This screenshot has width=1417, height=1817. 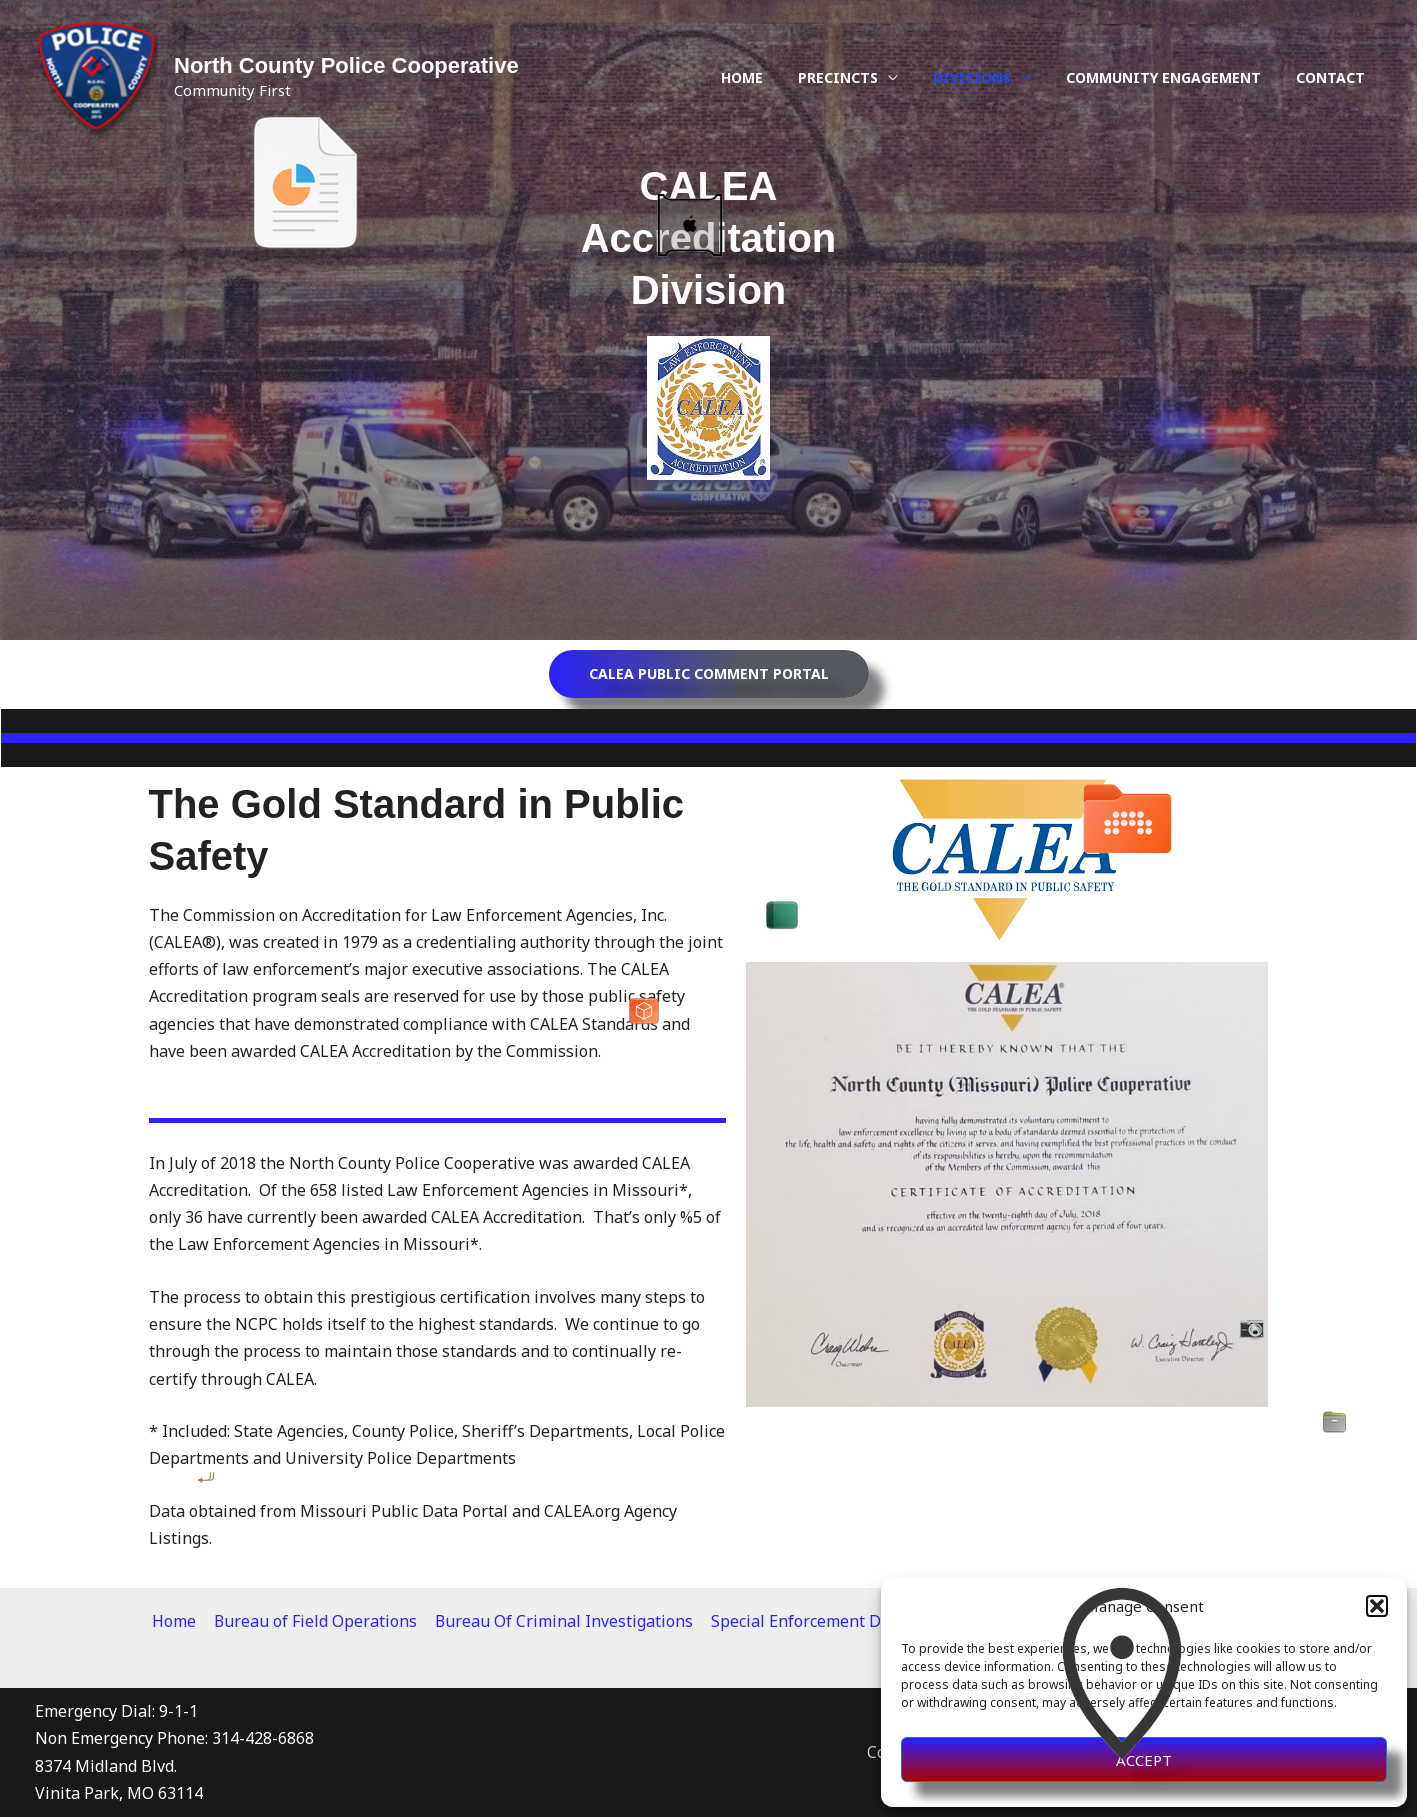 What do you see at coordinates (690, 224) in the screenshot?
I see `navigate to mac pro in finder sidebar` at bounding box center [690, 224].